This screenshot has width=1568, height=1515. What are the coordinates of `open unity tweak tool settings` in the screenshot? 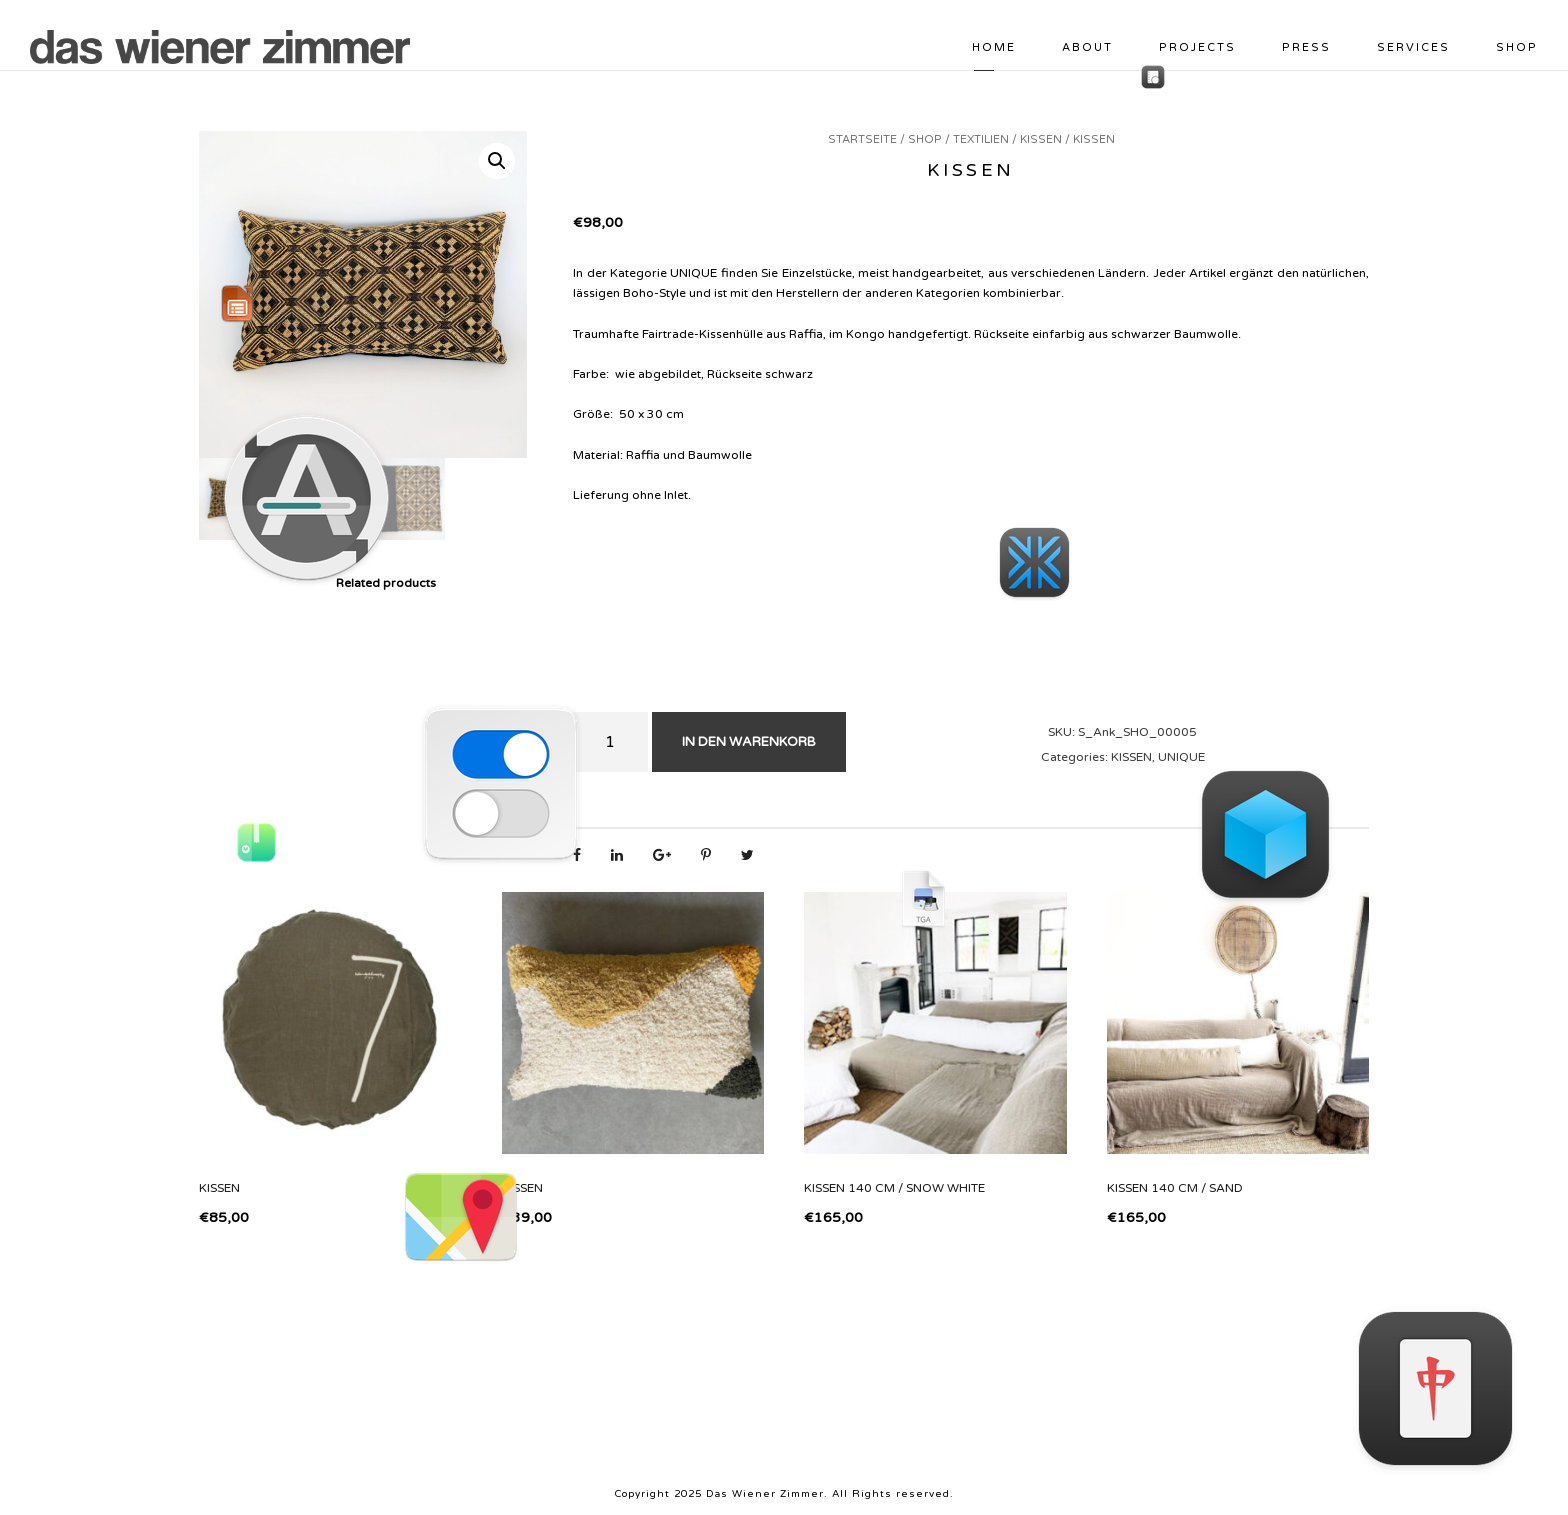 It's located at (501, 784).